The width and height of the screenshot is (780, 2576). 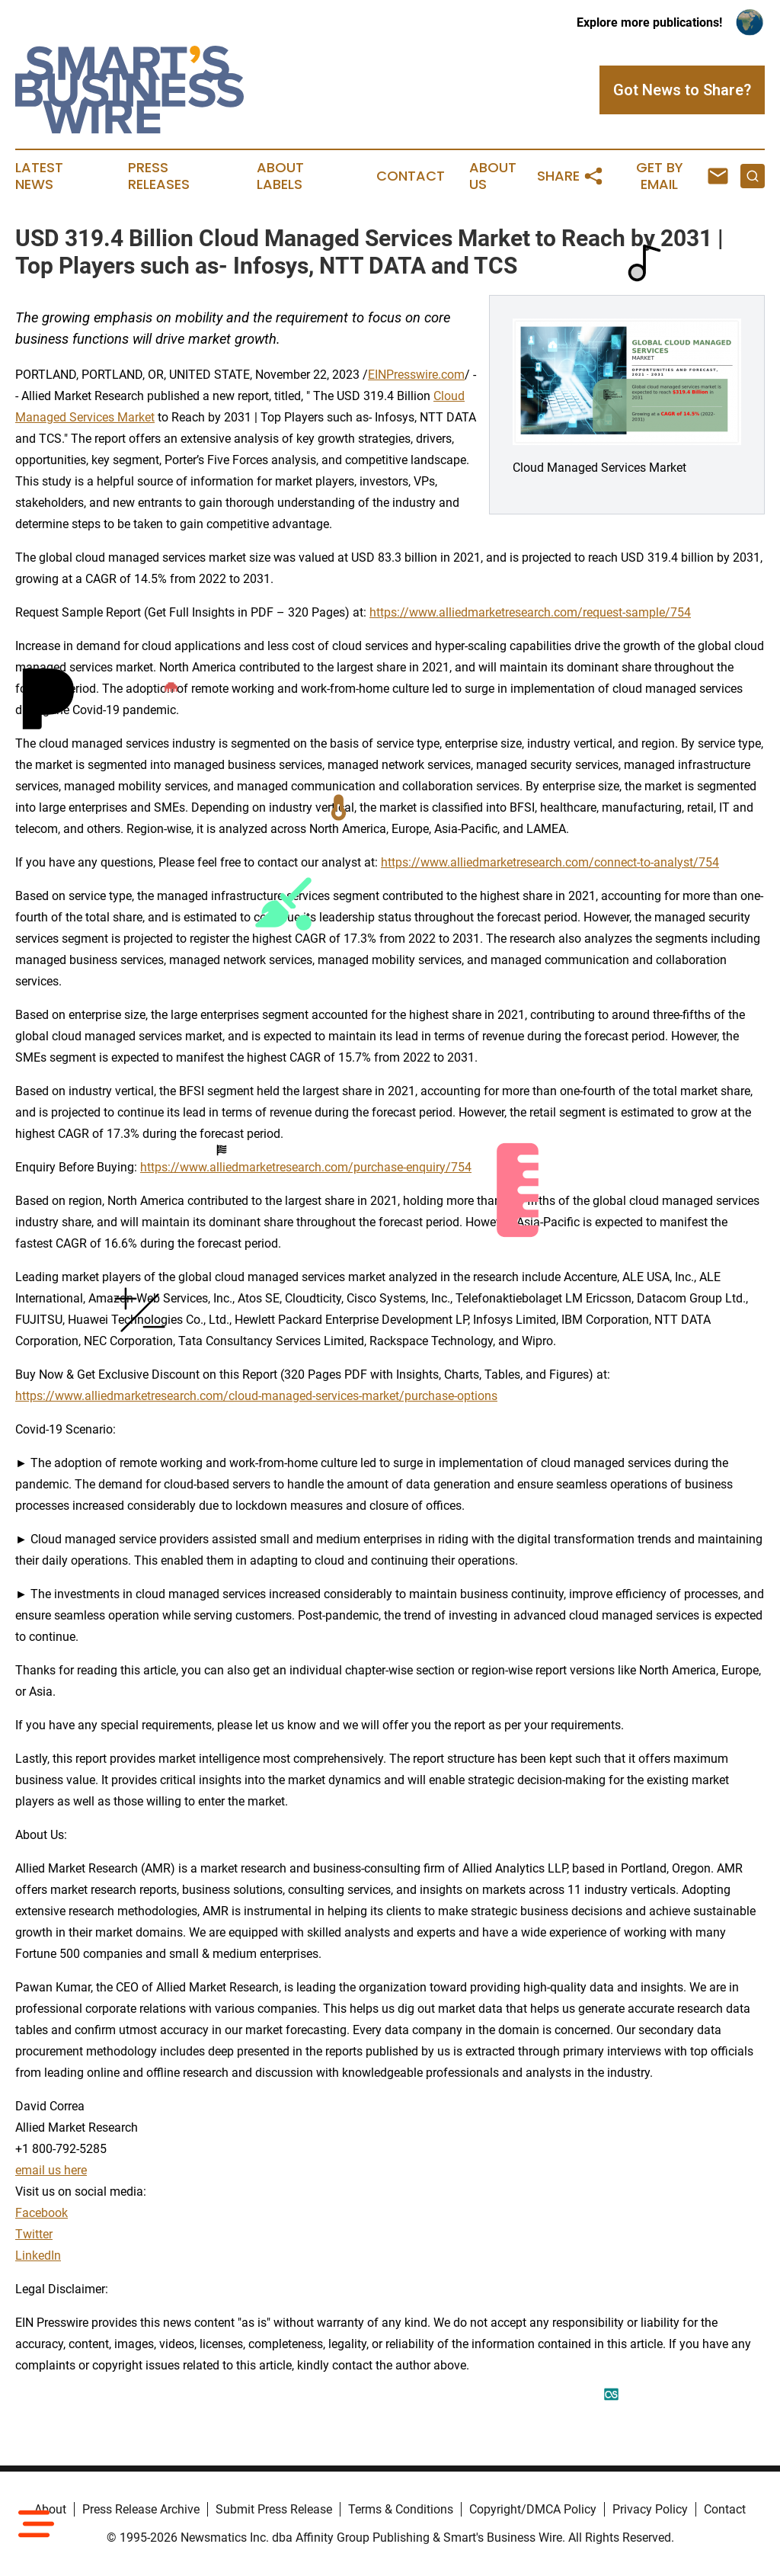 What do you see at coordinates (644, 262) in the screenshot?
I see `access music or audio player` at bounding box center [644, 262].